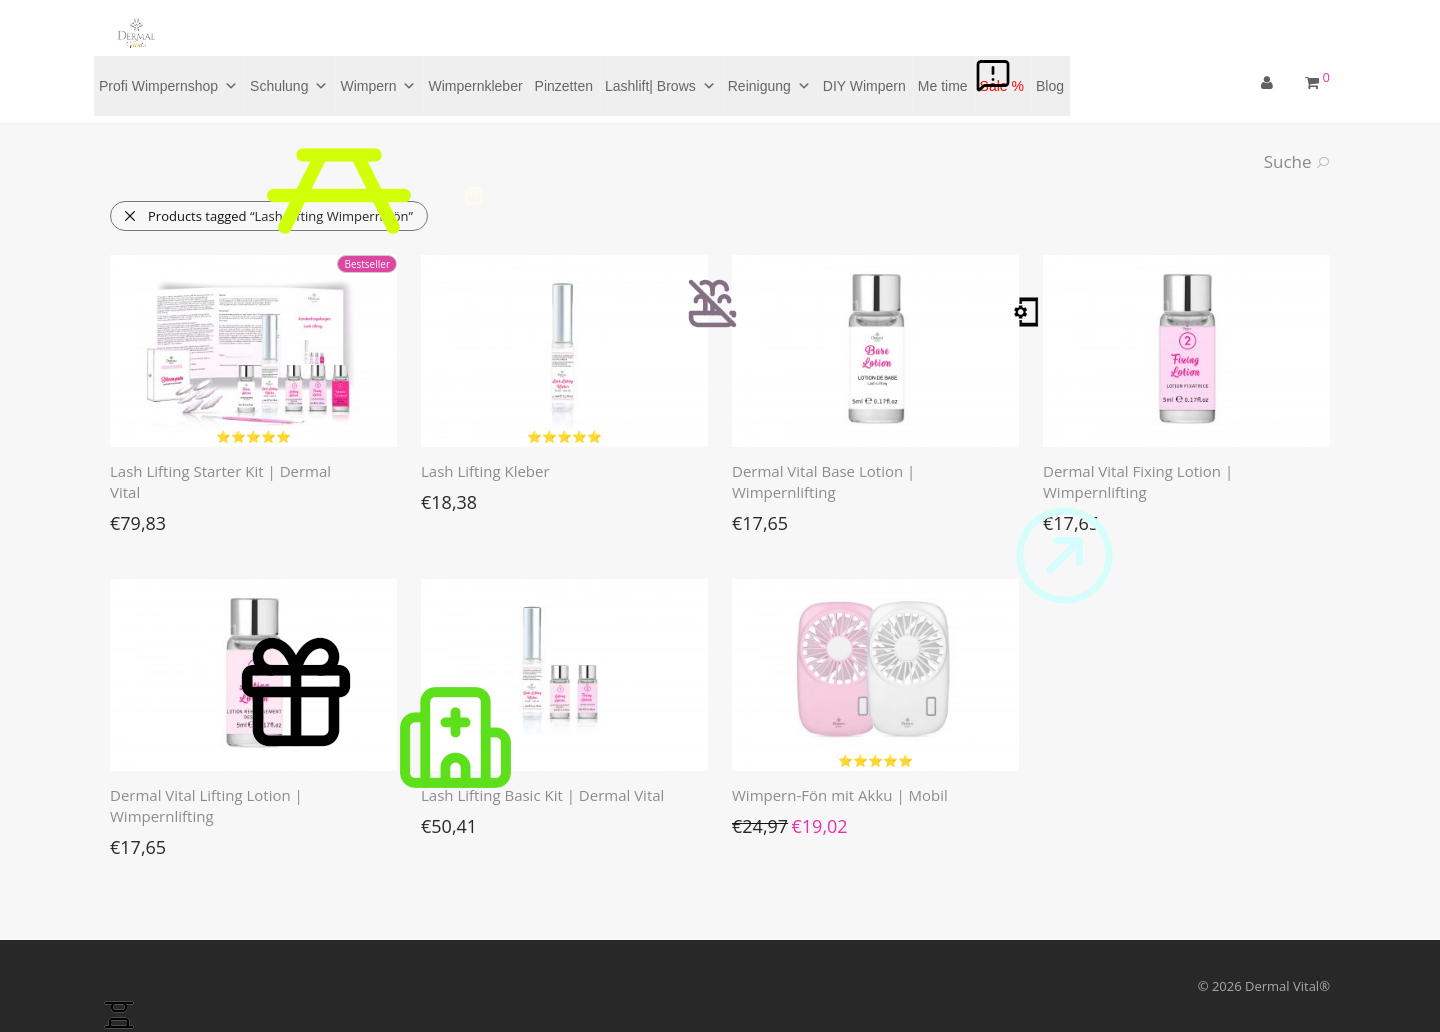 This screenshot has height=1032, width=1440. Describe the element at coordinates (119, 1015) in the screenshot. I see `distribute items with equal vertical spacing` at that location.